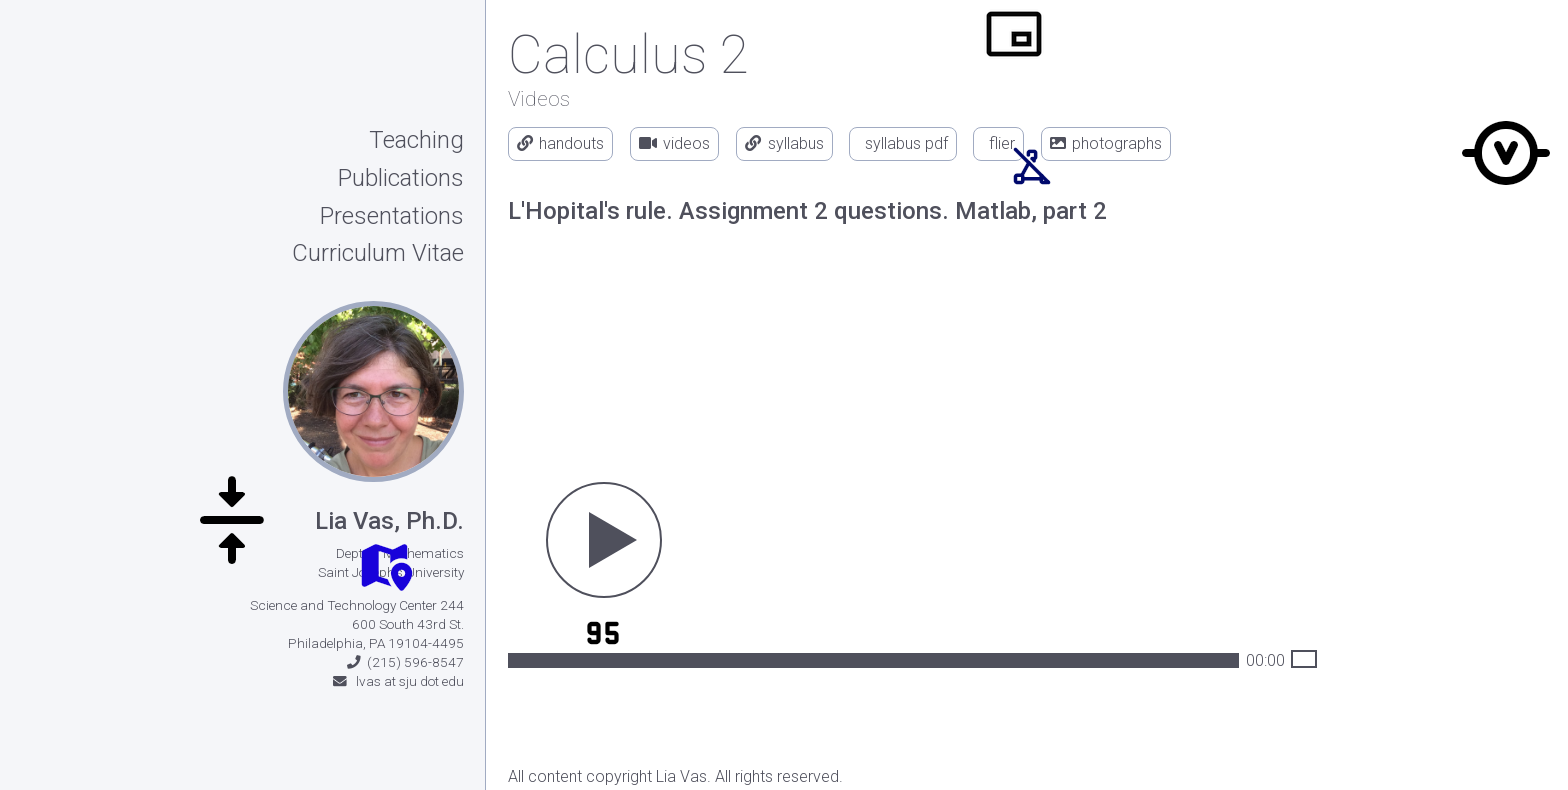 The width and height of the screenshot is (1568, 790). What do you see at coordinates (384, 565) in the screenshot?
I see `view map with pinned location` at bounding box center [384, 565].